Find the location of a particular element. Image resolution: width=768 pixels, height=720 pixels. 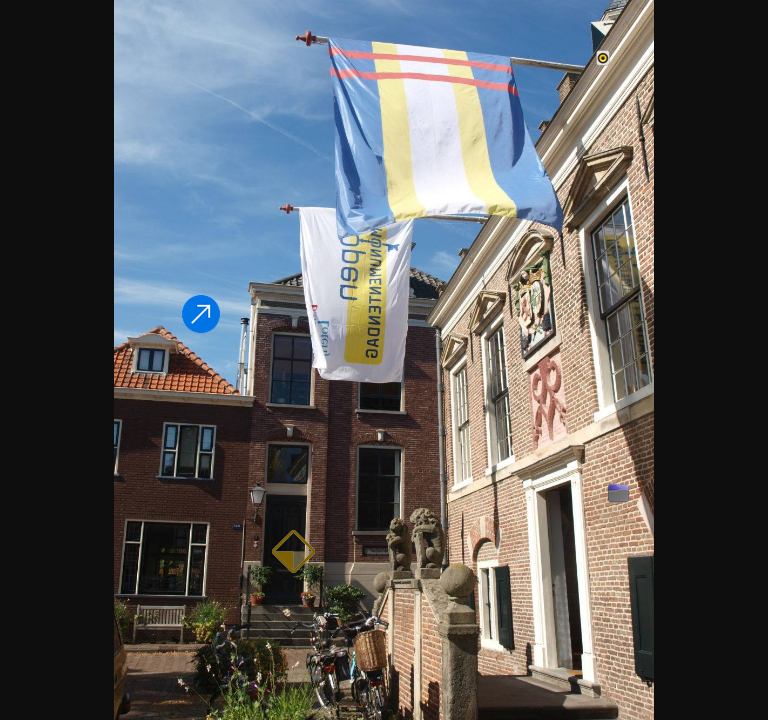

open fragments torrent client is located at coordinates (293, 551).